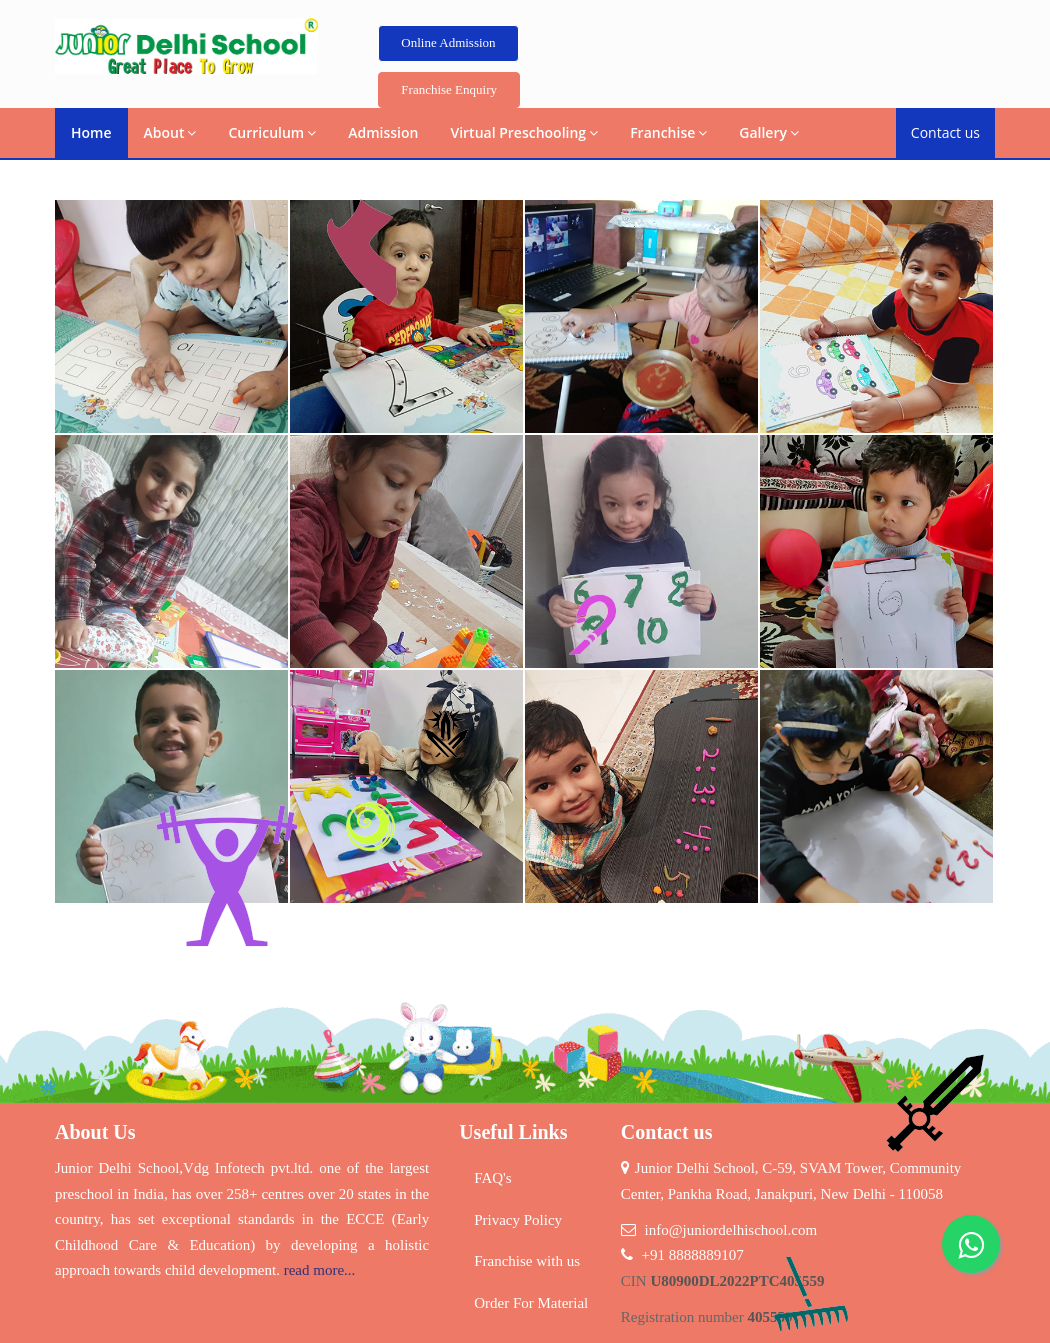 The height and width of the screenshot is (1343, 1050). What do you see at coordinates (935, 1103) in the screenshot?
I see `equip or select a sword weapon` at bounding box center [935, 1103].